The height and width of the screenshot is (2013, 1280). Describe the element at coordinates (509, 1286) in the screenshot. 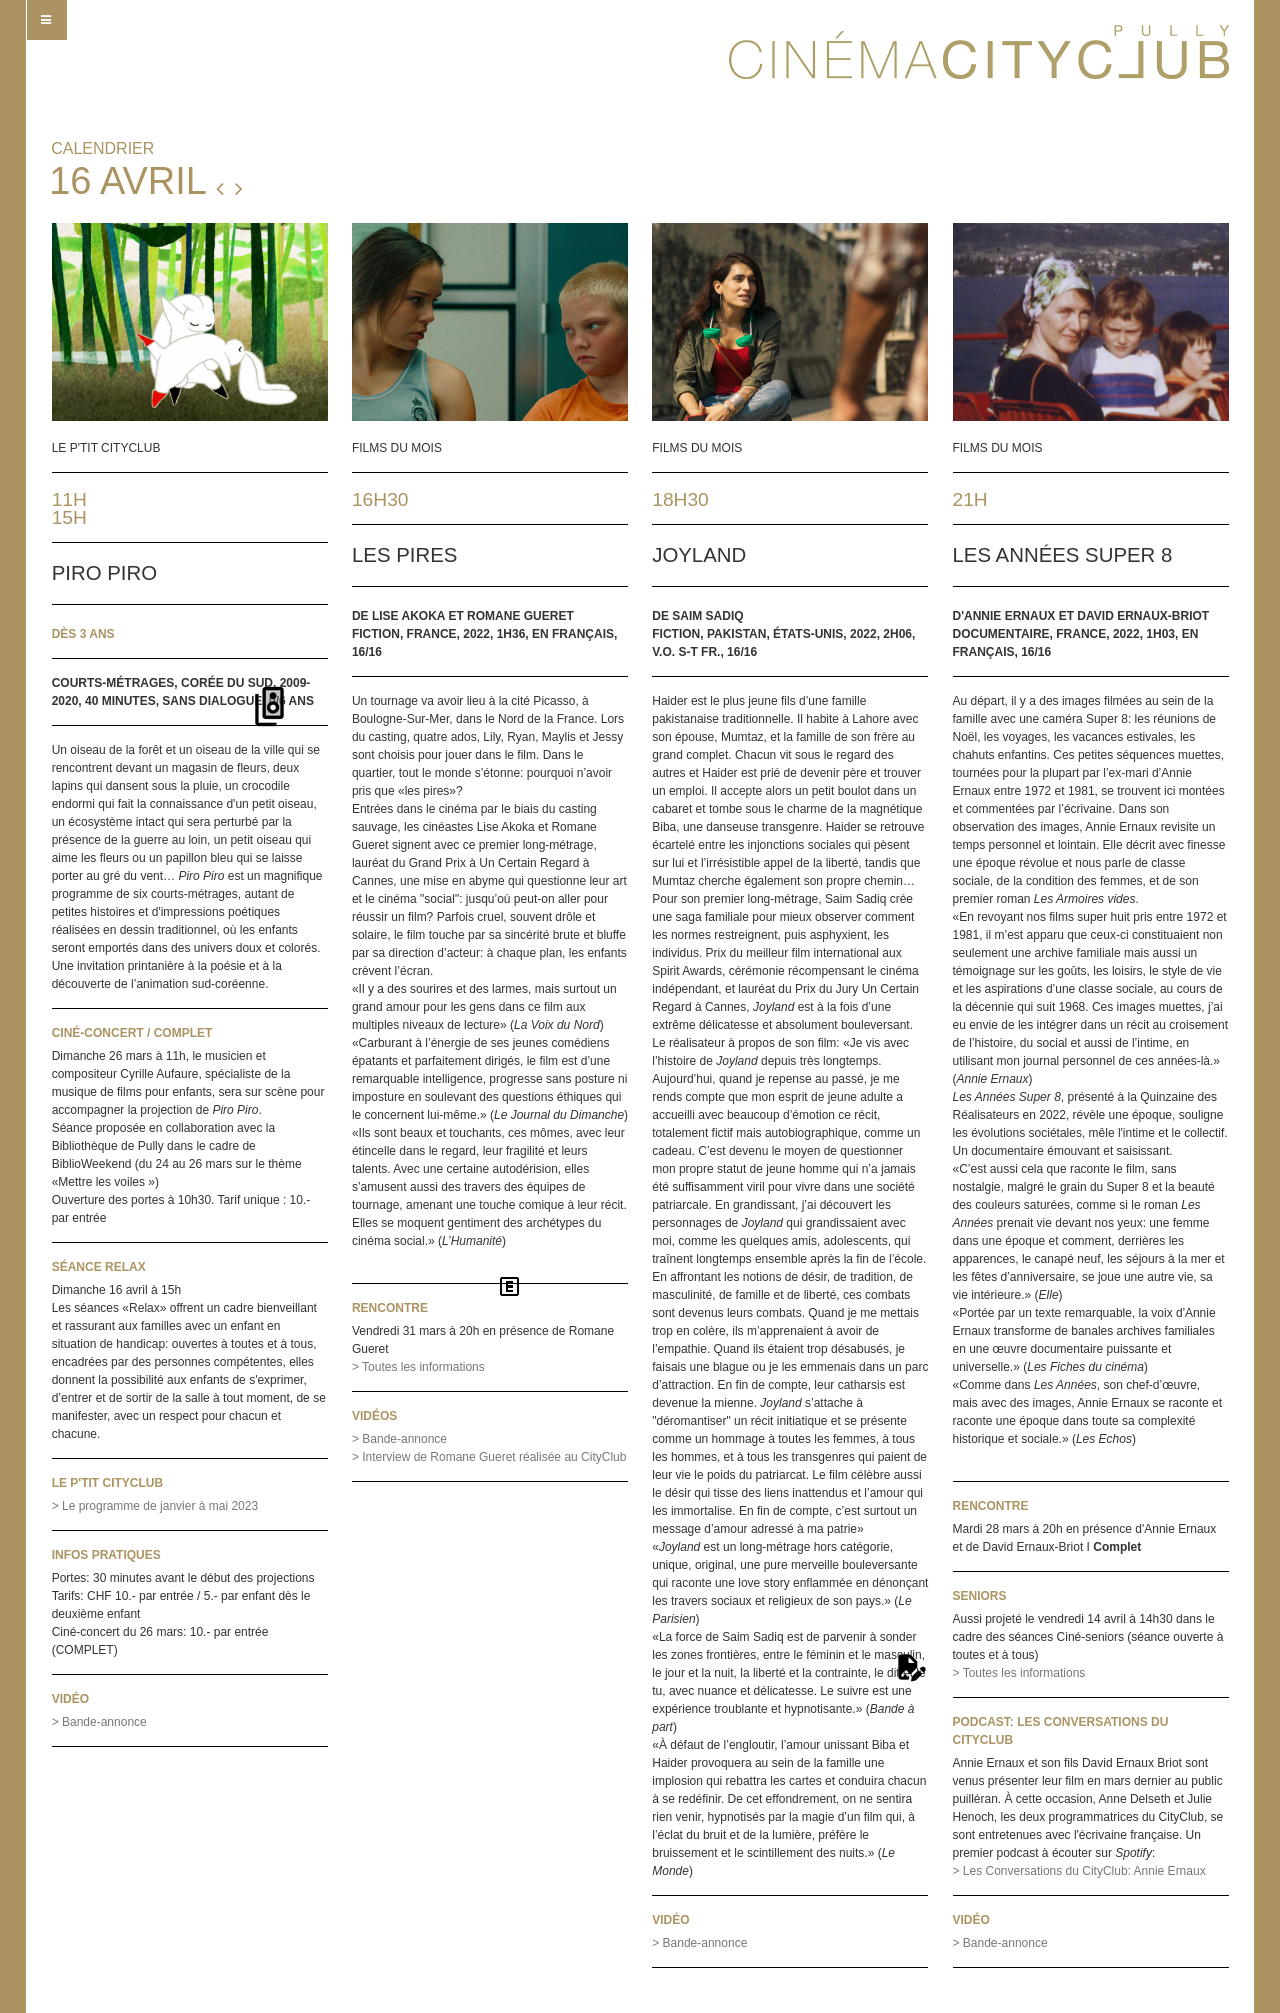

I see `indicates explicit content warning` at that location.